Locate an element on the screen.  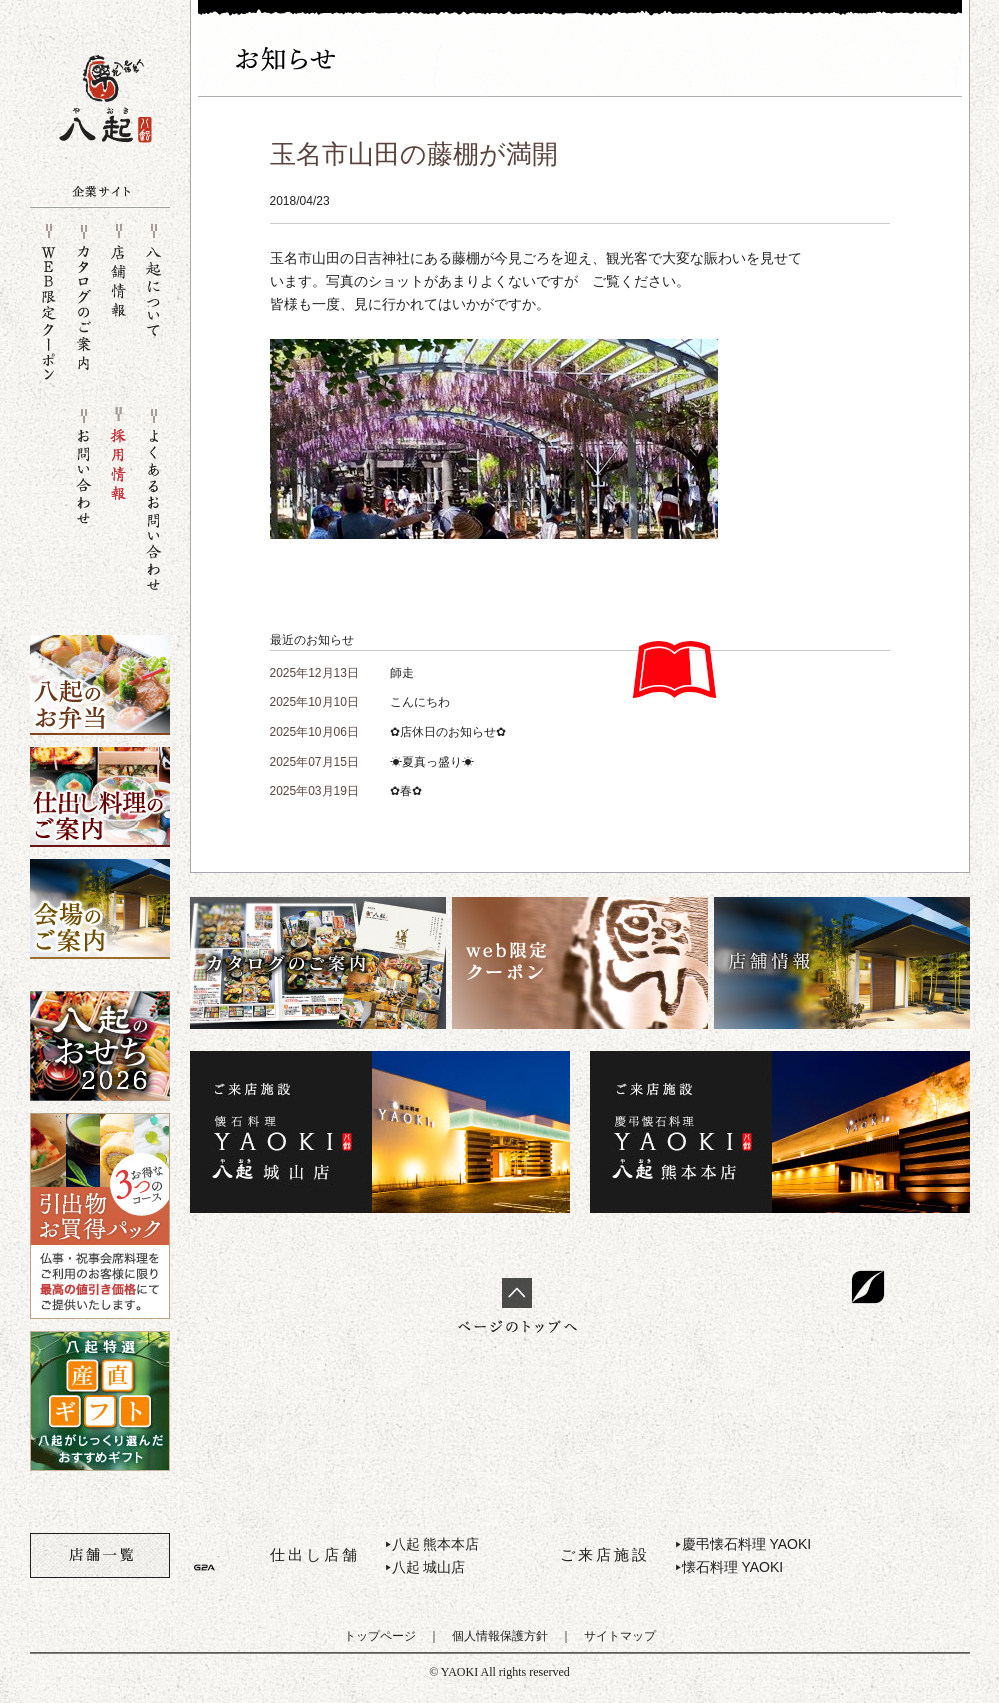
visit the G2A gaming marketplace is located at coordinates (204, 1567).